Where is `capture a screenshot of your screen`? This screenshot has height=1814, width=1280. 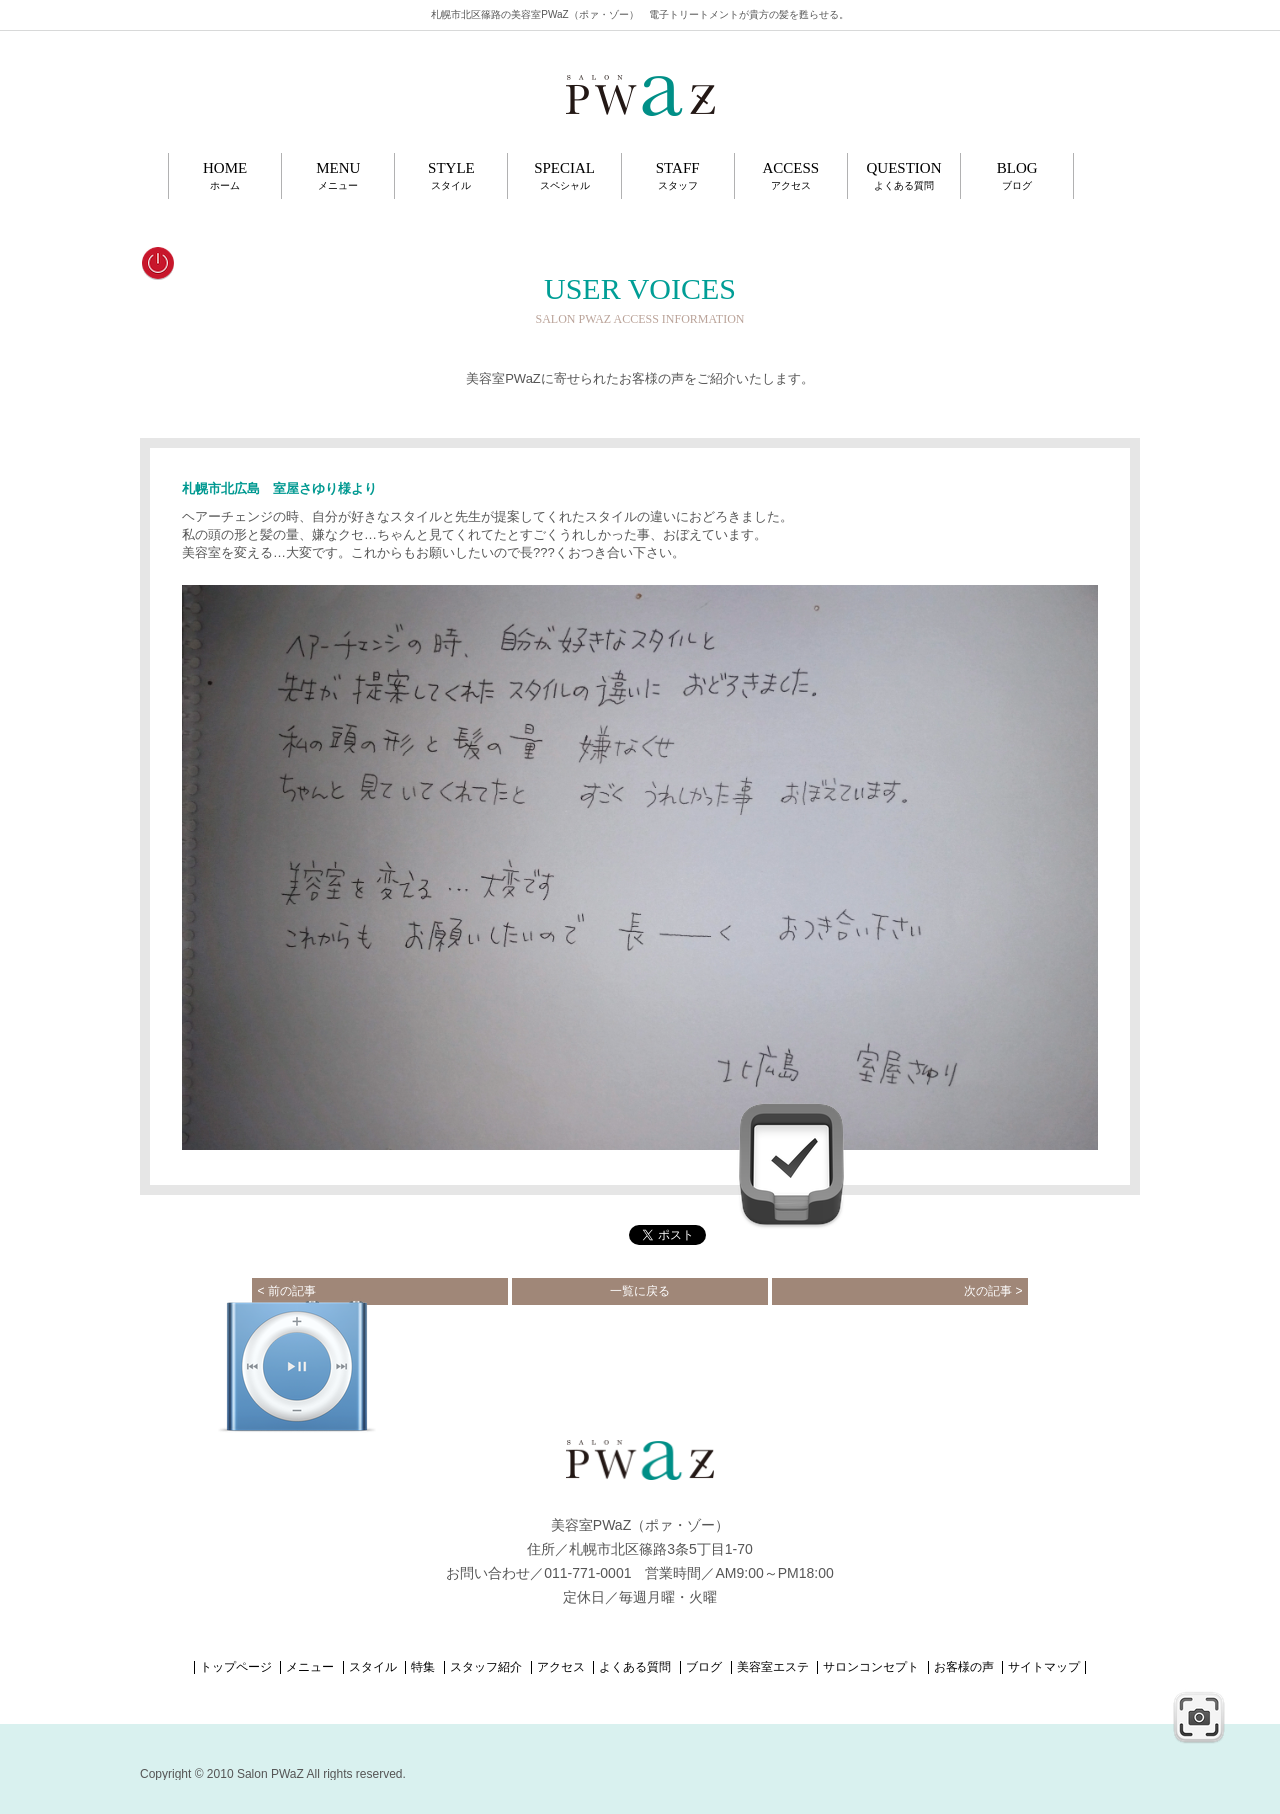 capture a screenshot of your screen is located at coordinates (1199, 1717).